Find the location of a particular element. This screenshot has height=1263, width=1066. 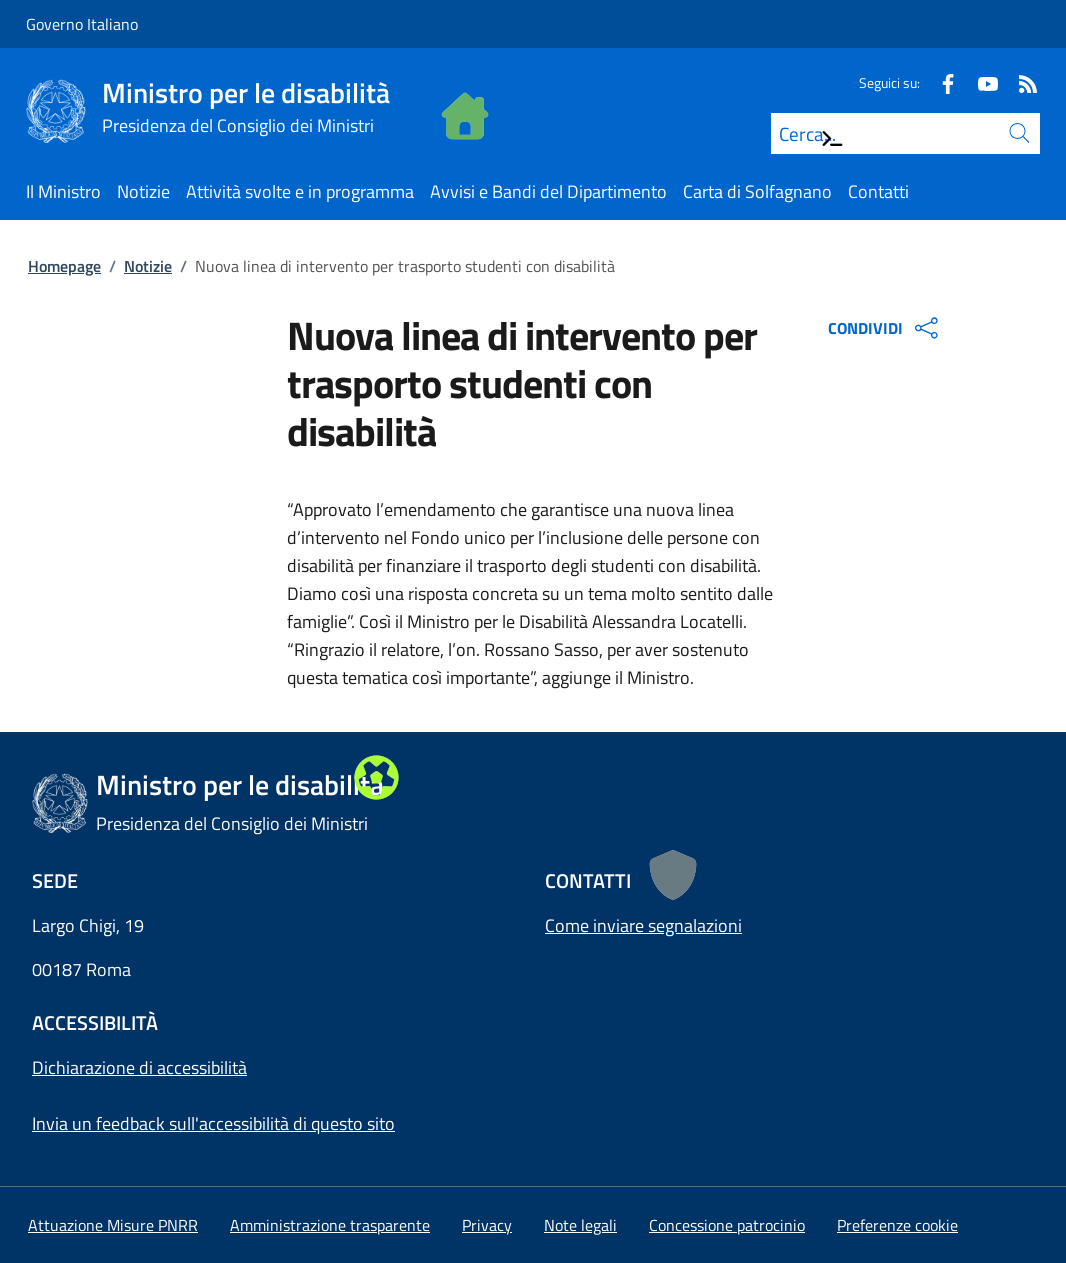

open the command line terminal is located at coordinates (832, 138).